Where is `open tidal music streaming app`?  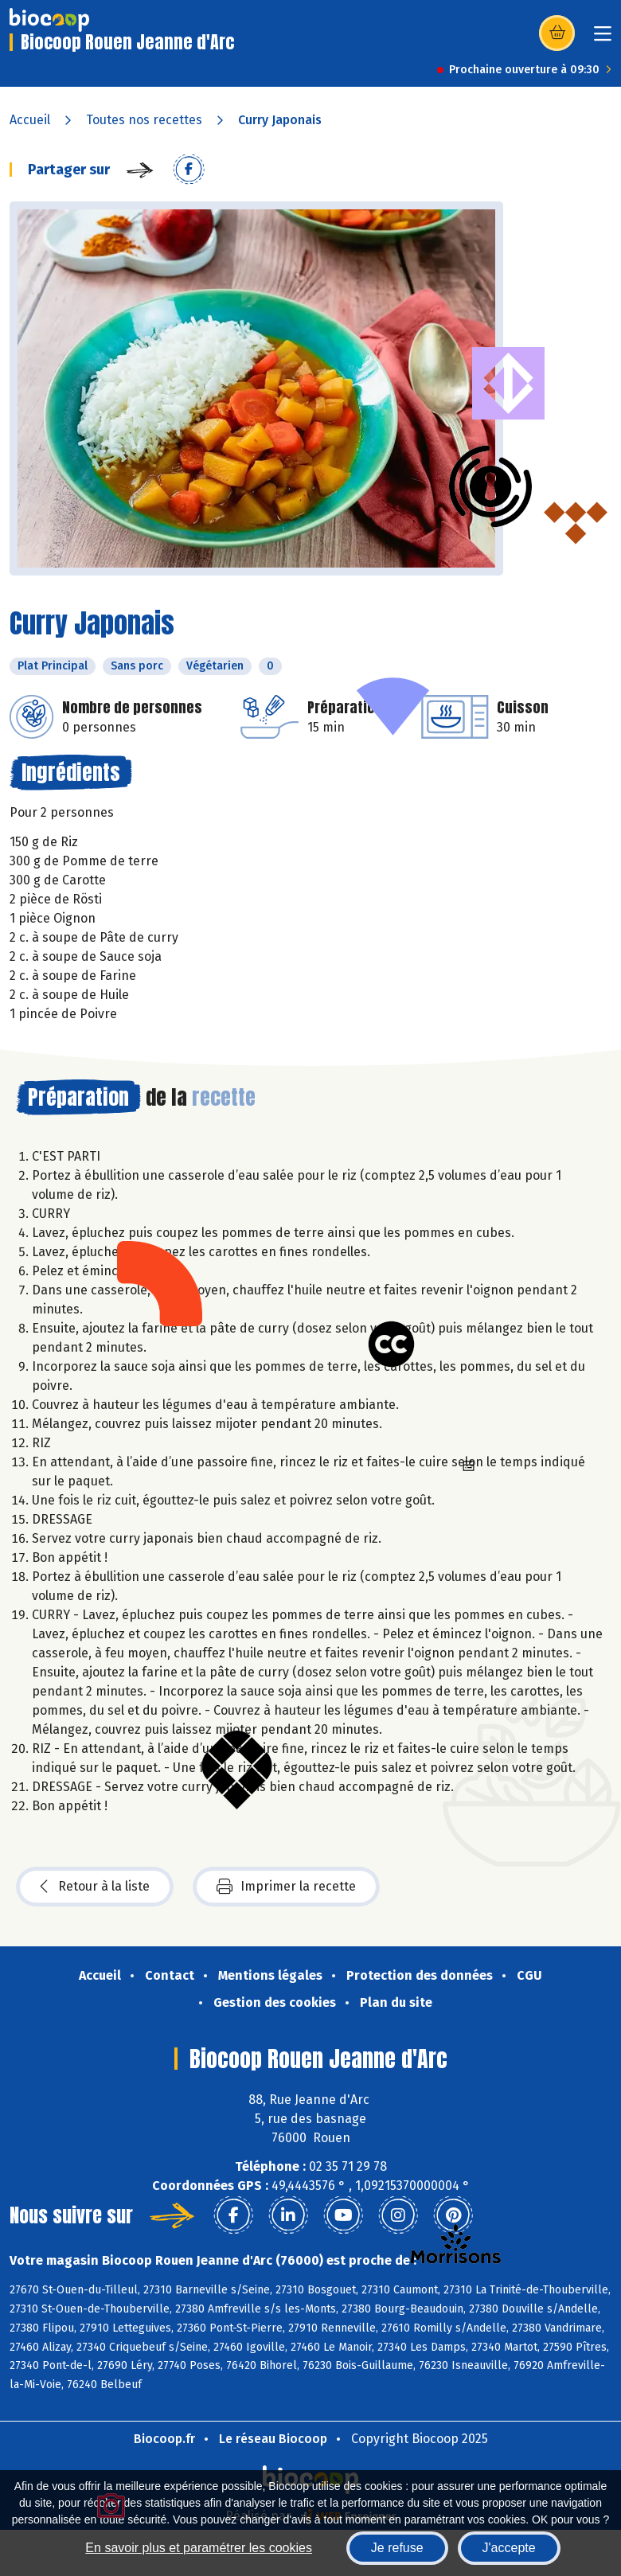 open tidal music streaming app is located at coordinates (576, 523).